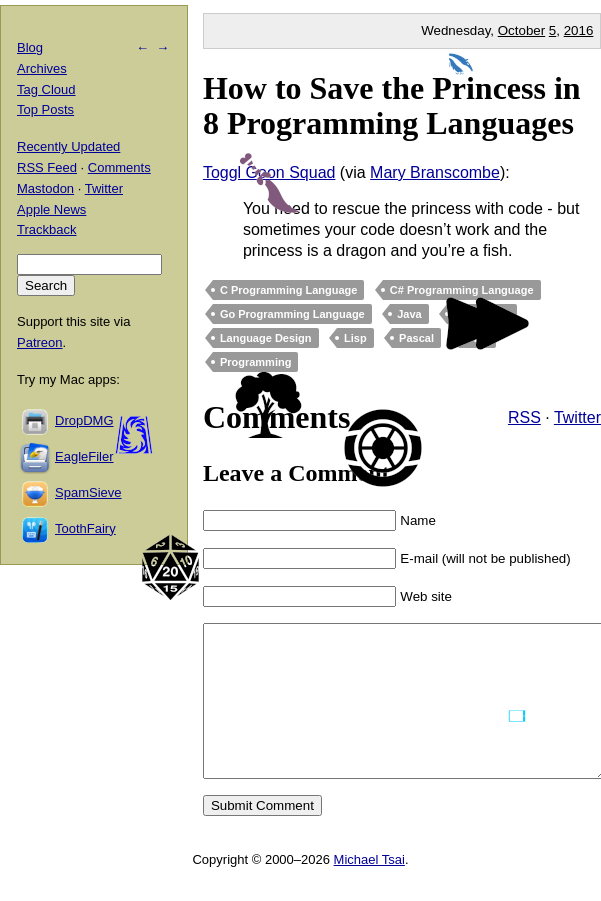 The image size is (601, 901). I want to click on switch to tablet view or layout, so click(517, 716).